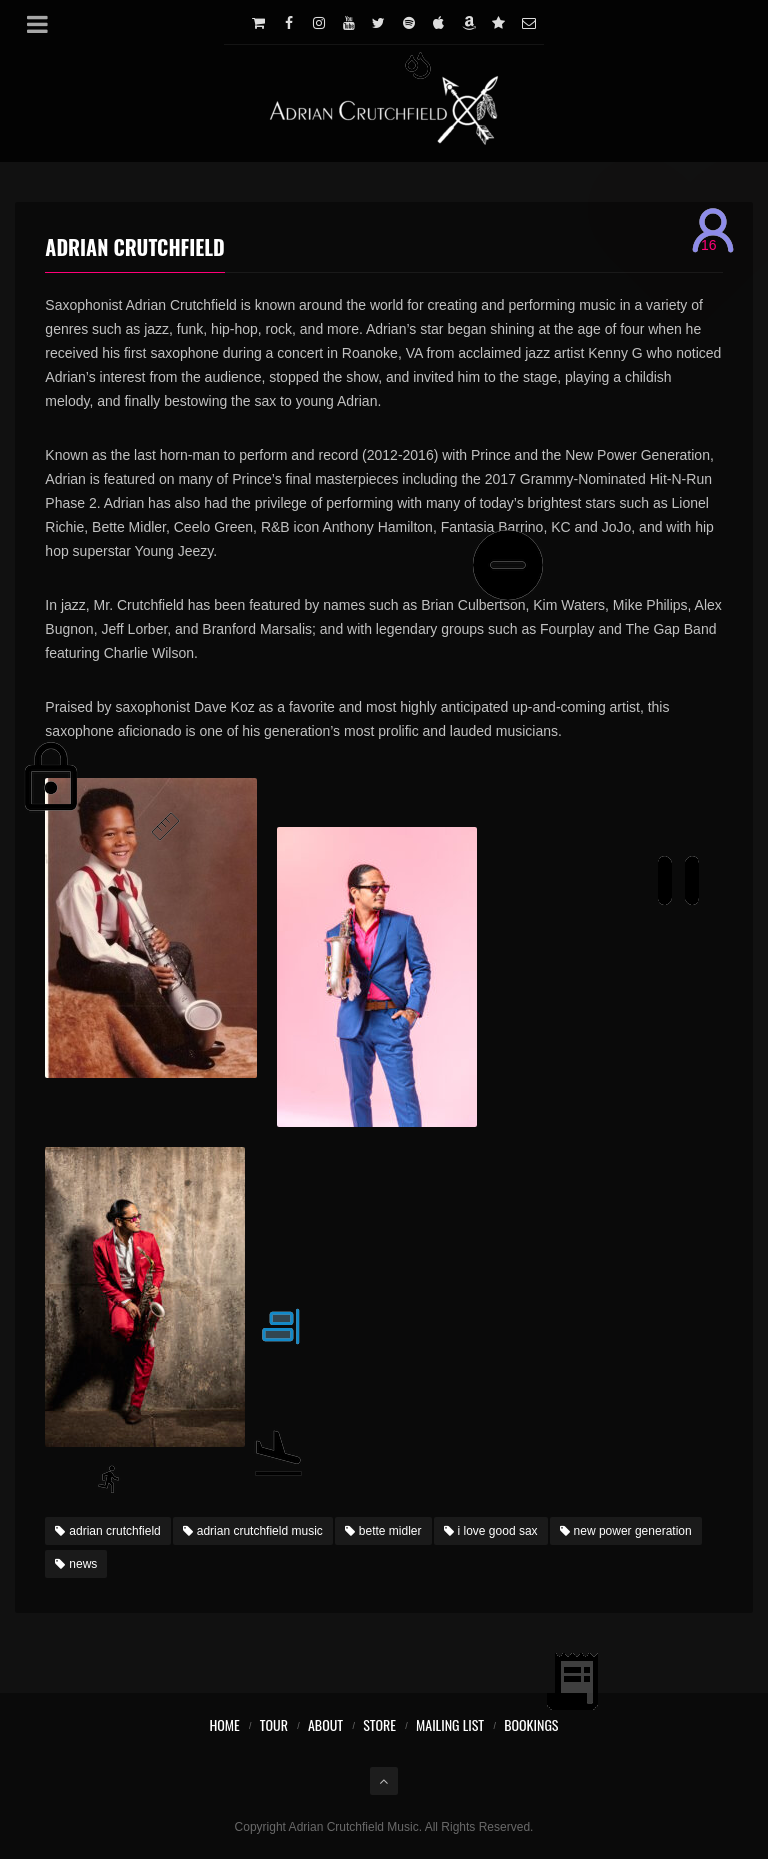  I want to click on indicates humidity or moisture level, so click(418, 65).